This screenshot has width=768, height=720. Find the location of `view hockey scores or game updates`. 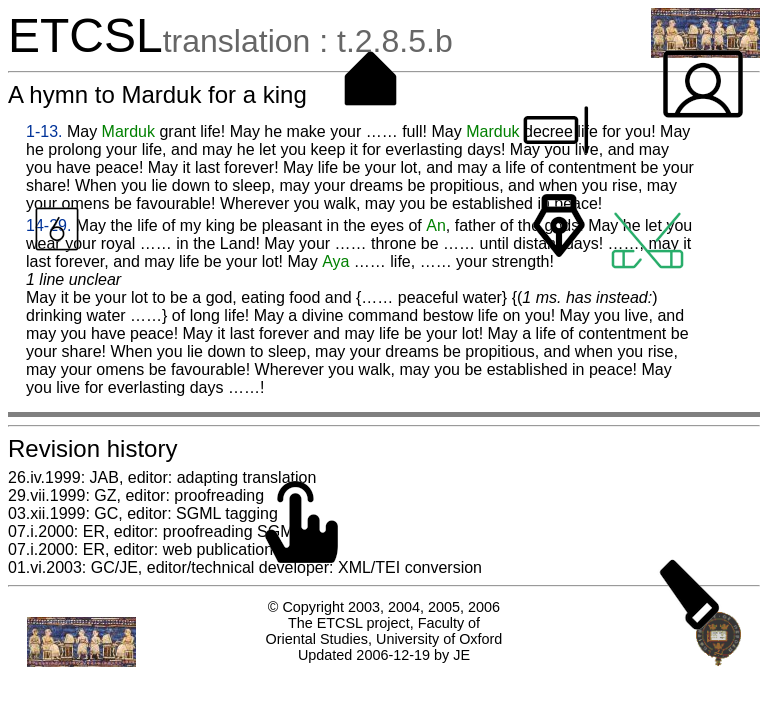

view hockey scores or game updates is located at coordinates (647, 240).